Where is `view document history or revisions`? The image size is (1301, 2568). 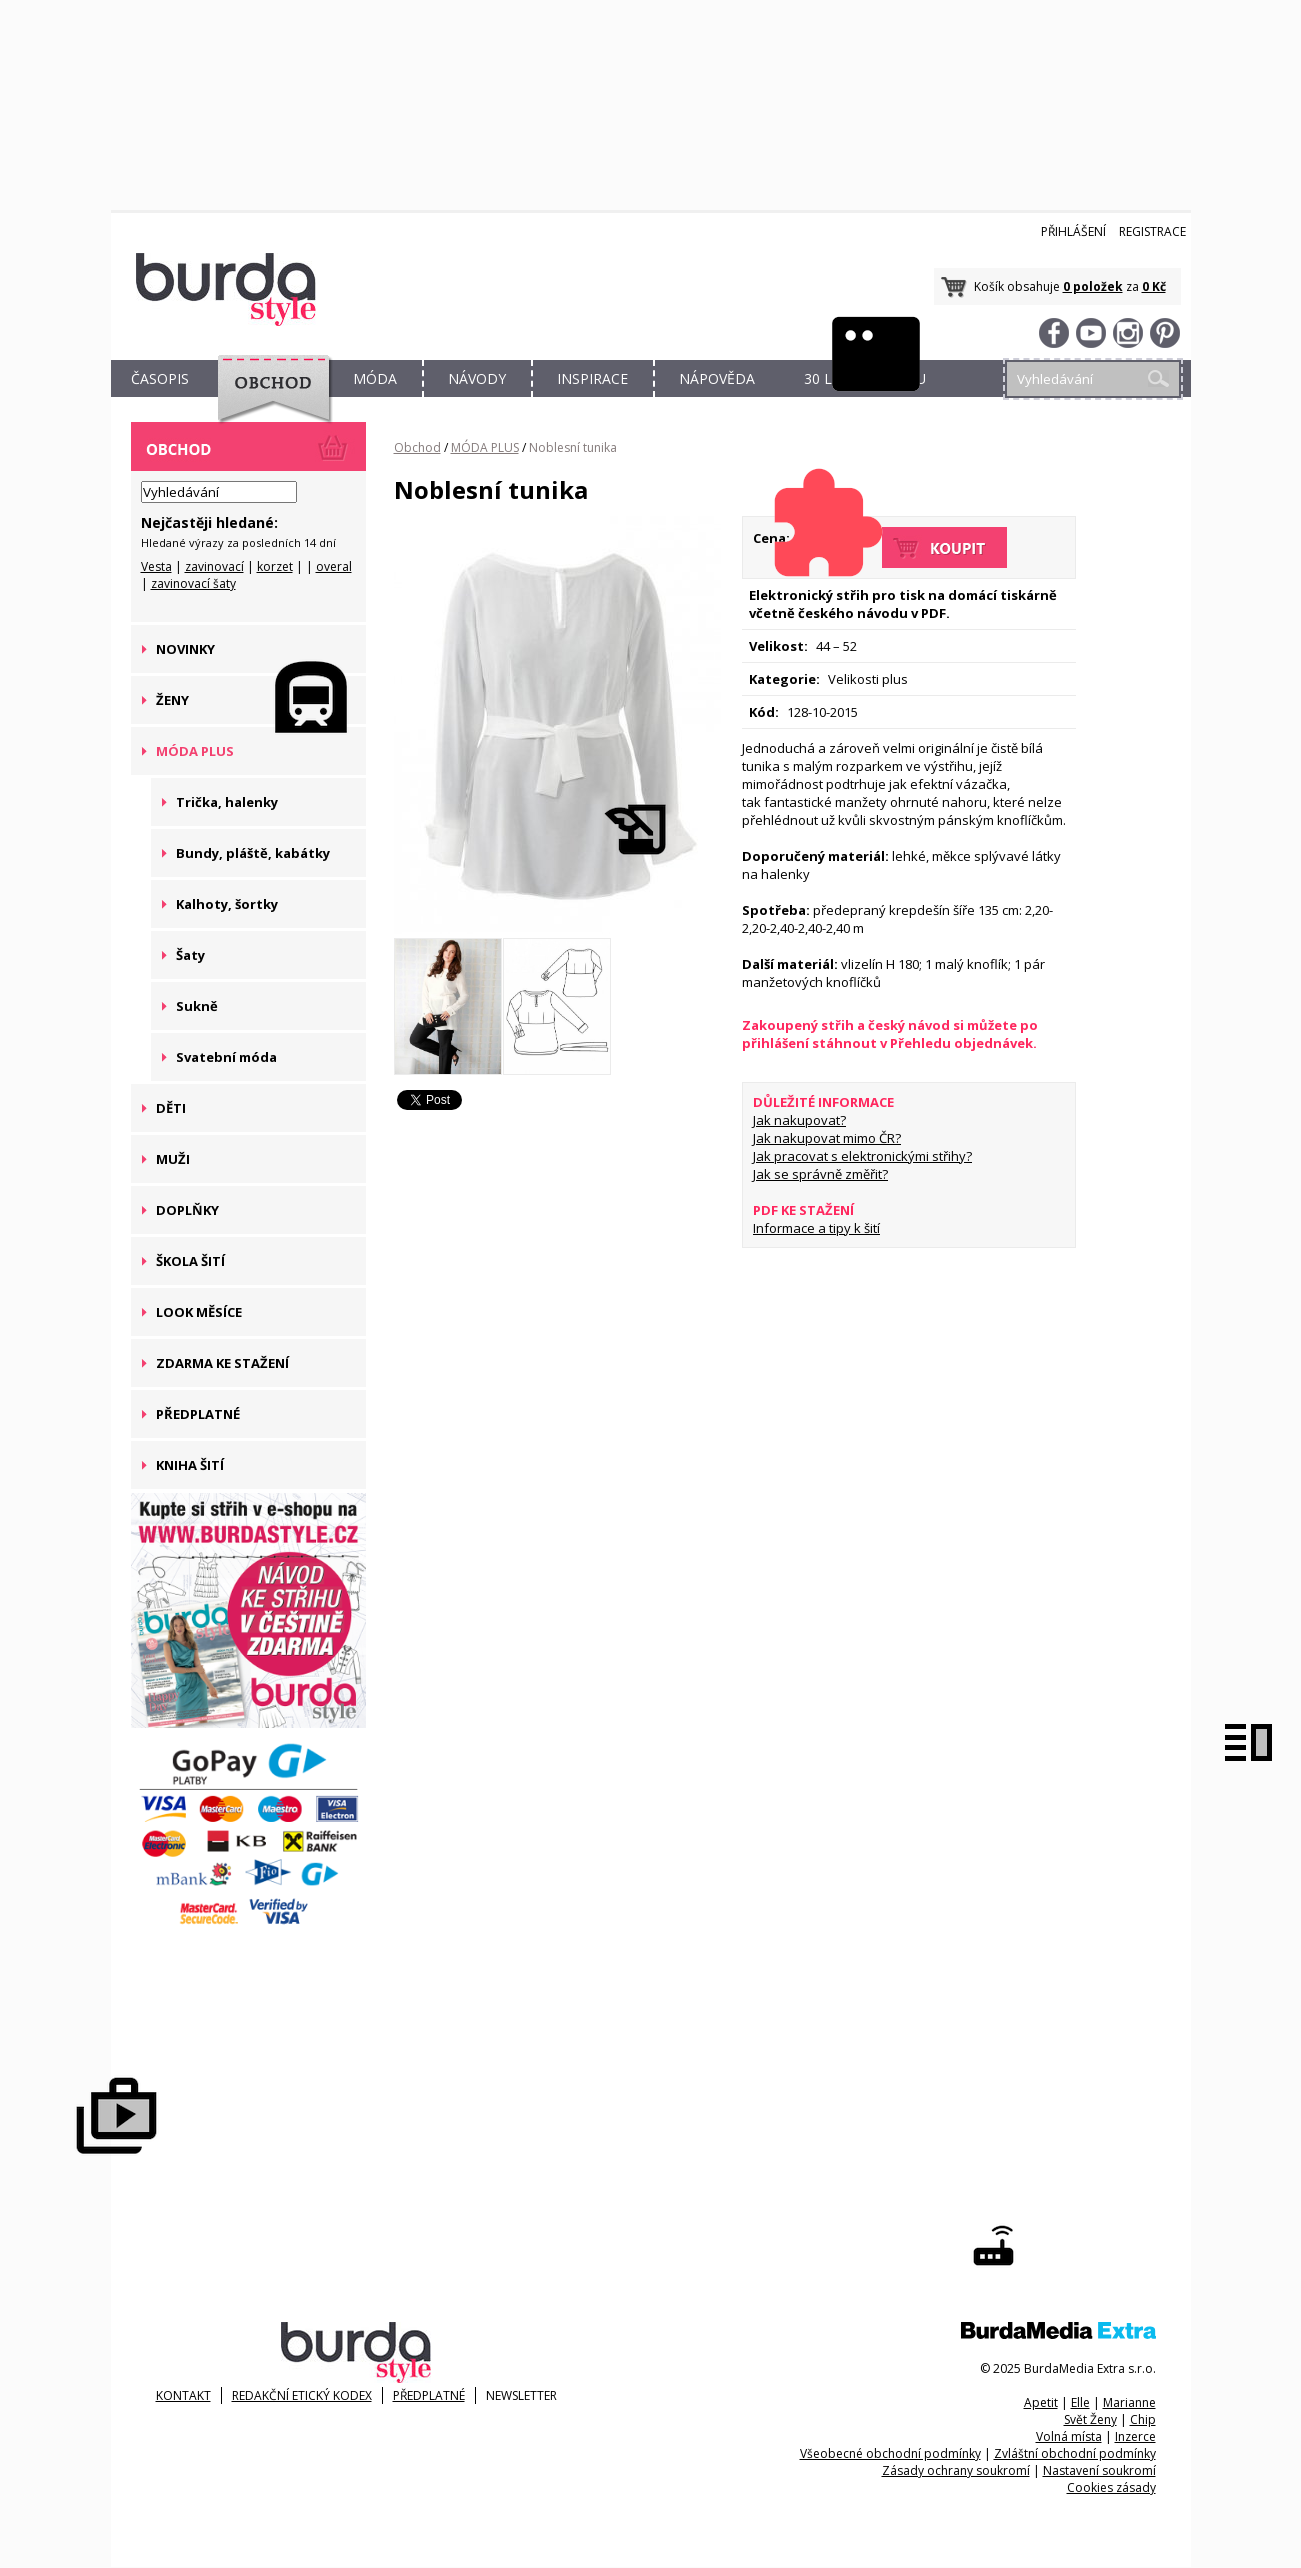
view document history or revisions is located at coordinates (637, 829).